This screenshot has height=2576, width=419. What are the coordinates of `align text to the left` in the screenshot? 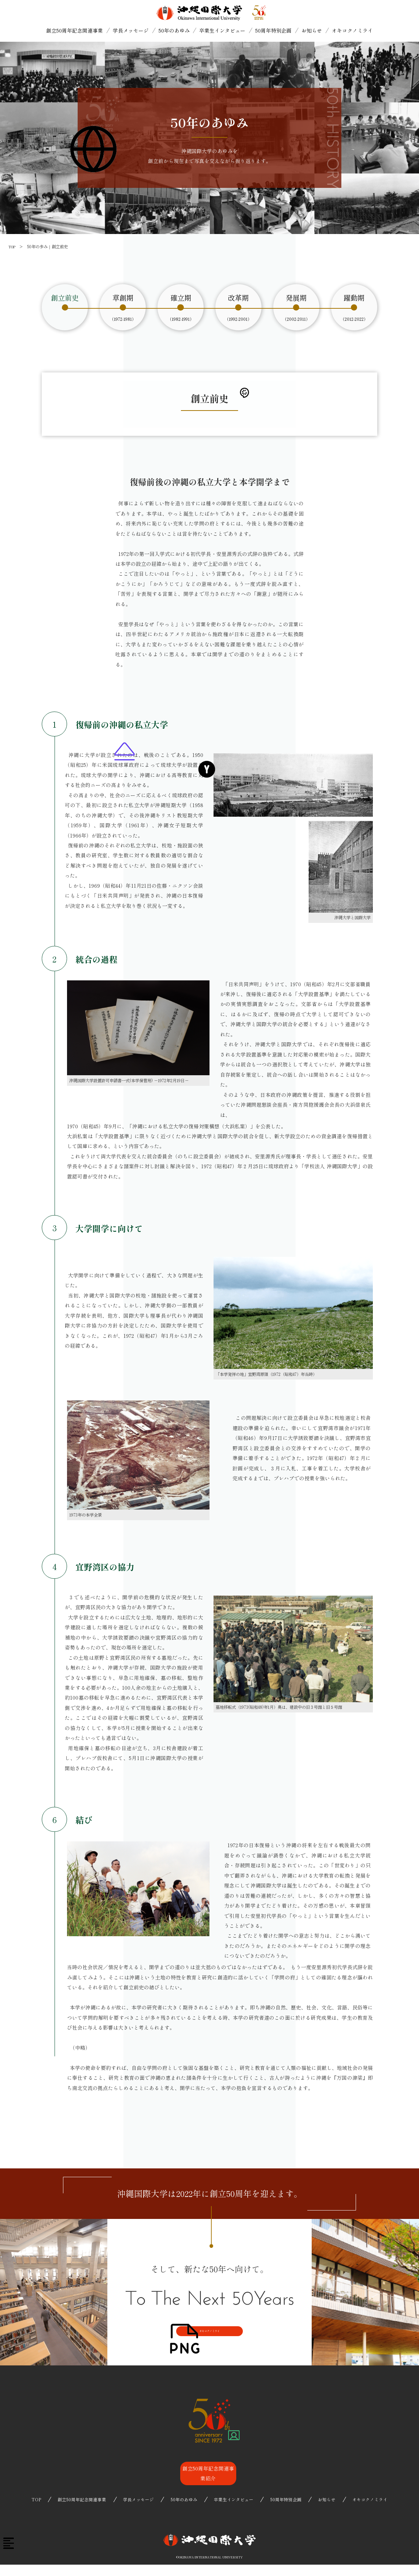 It's located at (8, 2543).